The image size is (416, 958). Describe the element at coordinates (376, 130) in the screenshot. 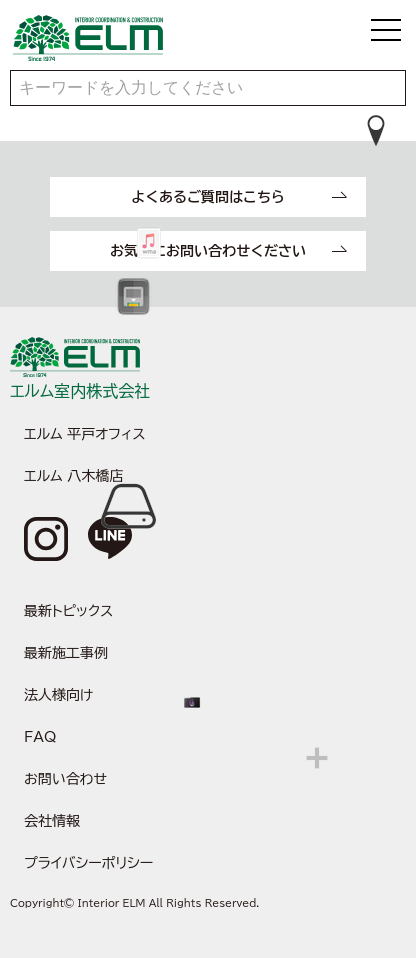

I see `open maps application` at that location.